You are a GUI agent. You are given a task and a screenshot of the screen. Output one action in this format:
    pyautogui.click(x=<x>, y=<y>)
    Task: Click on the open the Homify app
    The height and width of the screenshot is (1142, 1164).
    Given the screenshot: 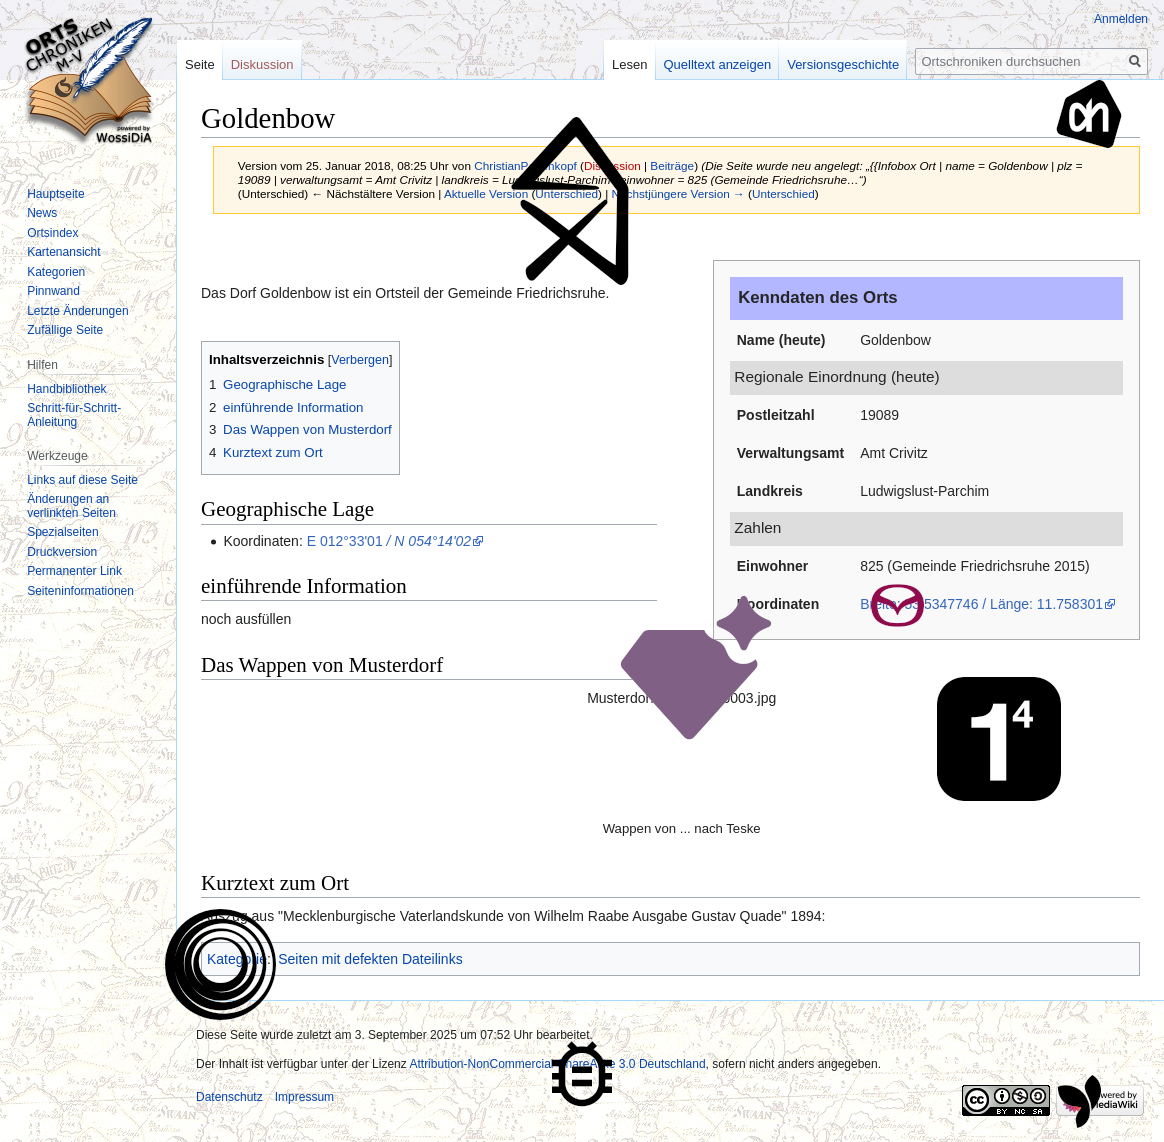 What is the action you would take?
    pyautogui.click(x=570, y=201)
    